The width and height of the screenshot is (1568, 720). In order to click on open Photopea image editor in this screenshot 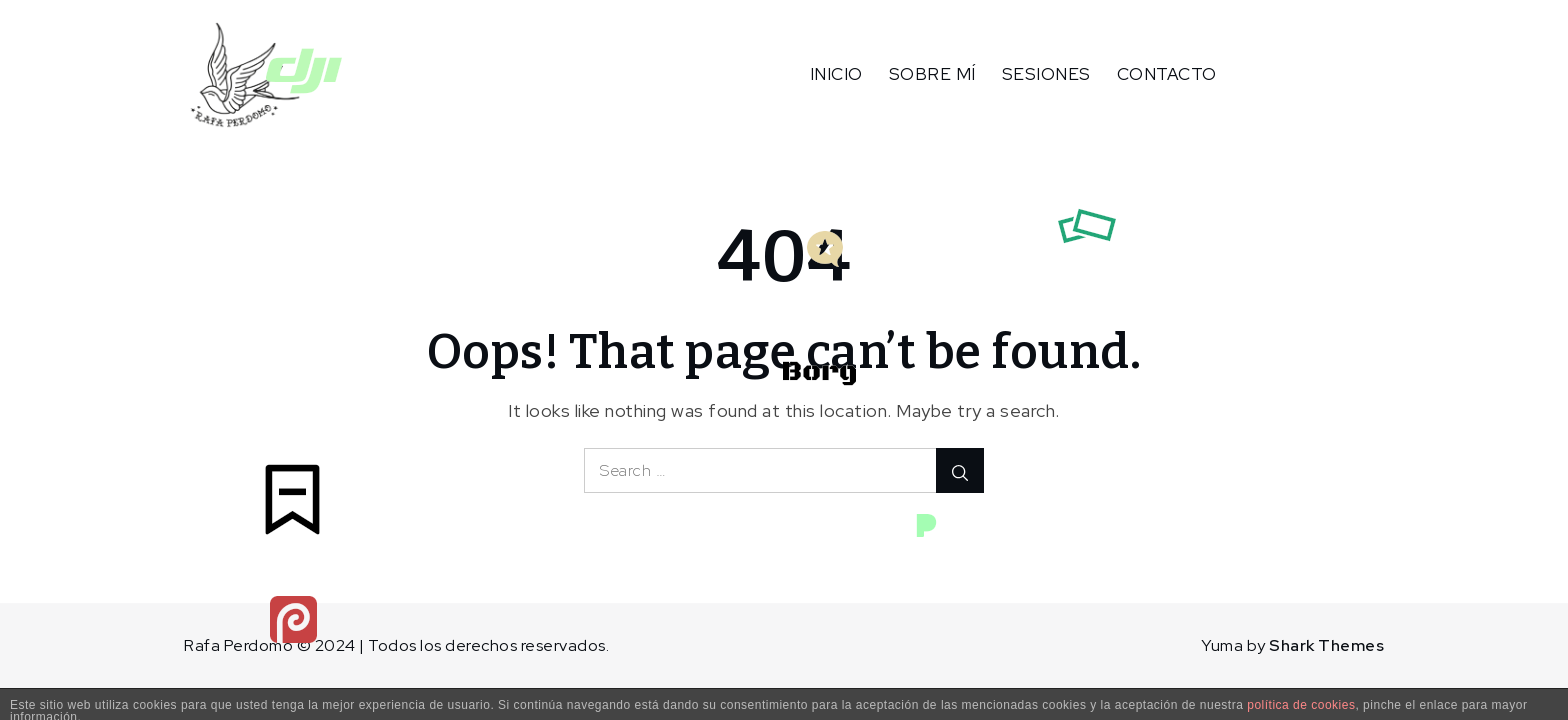, I will do `click(293, 619)`.